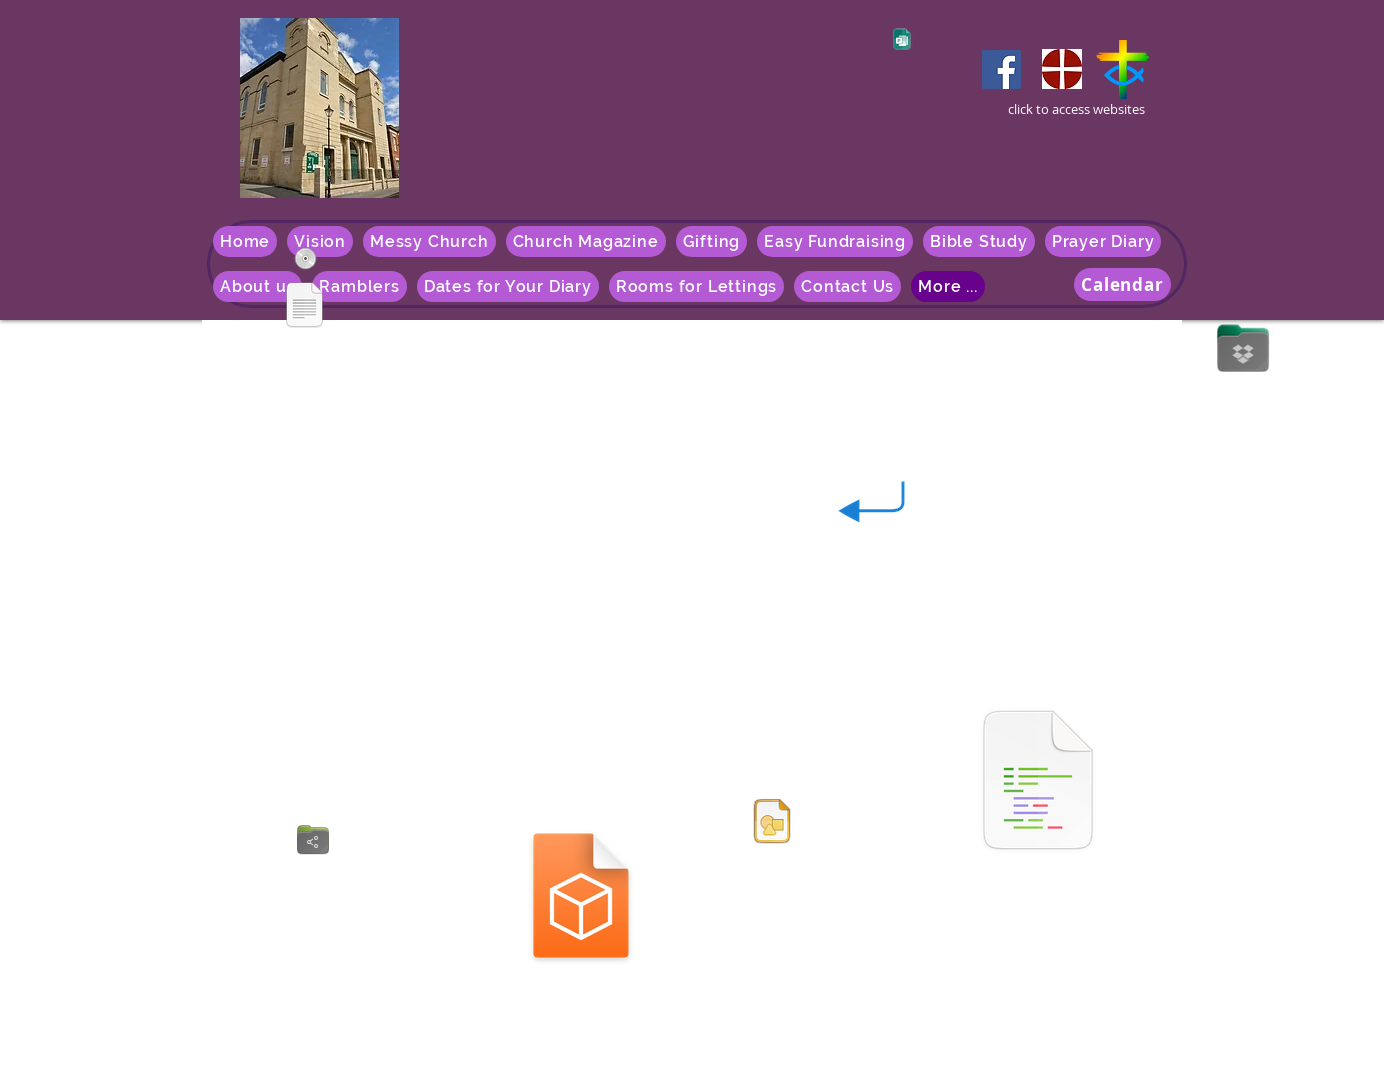 Image resolution: width=1384 pixels, height=1088 pixels. I want to click on a plain text file, so click(304, 304).